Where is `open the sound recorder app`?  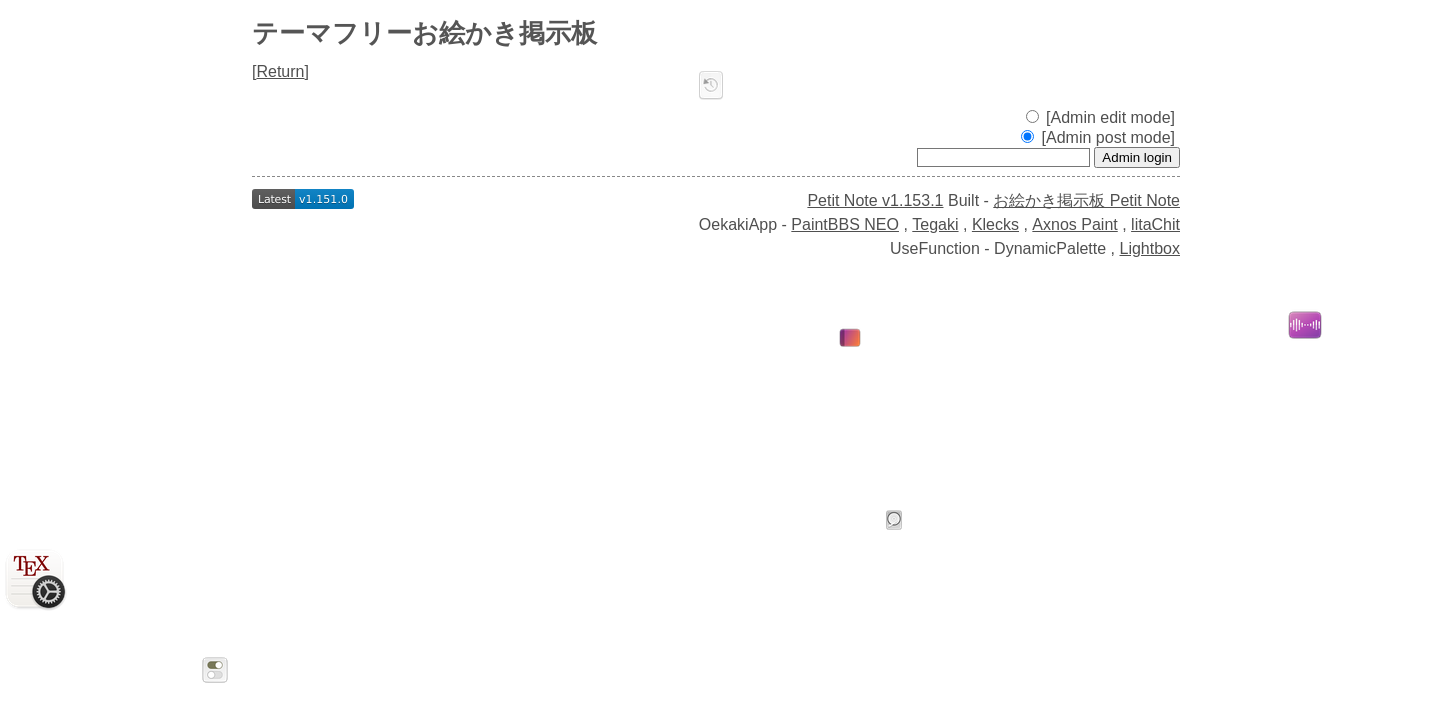
open the sound recorder app is located at coordinates (1305, 325).